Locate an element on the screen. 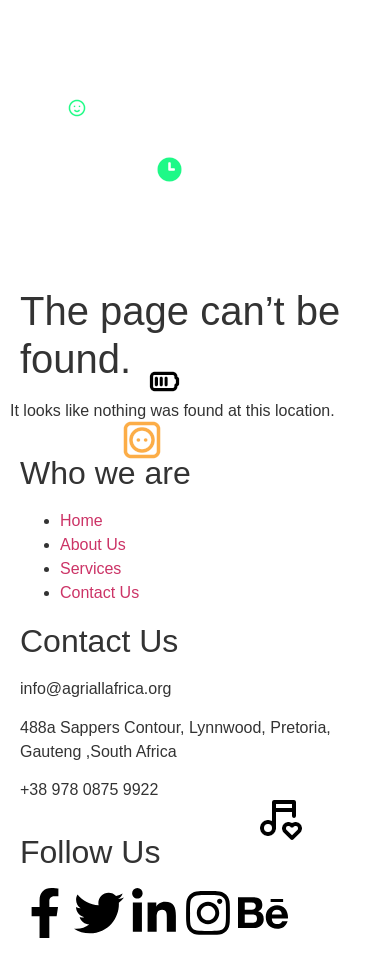 The image size is (375, 965). add a reaction or emoji is located at coordinates (77, 108).